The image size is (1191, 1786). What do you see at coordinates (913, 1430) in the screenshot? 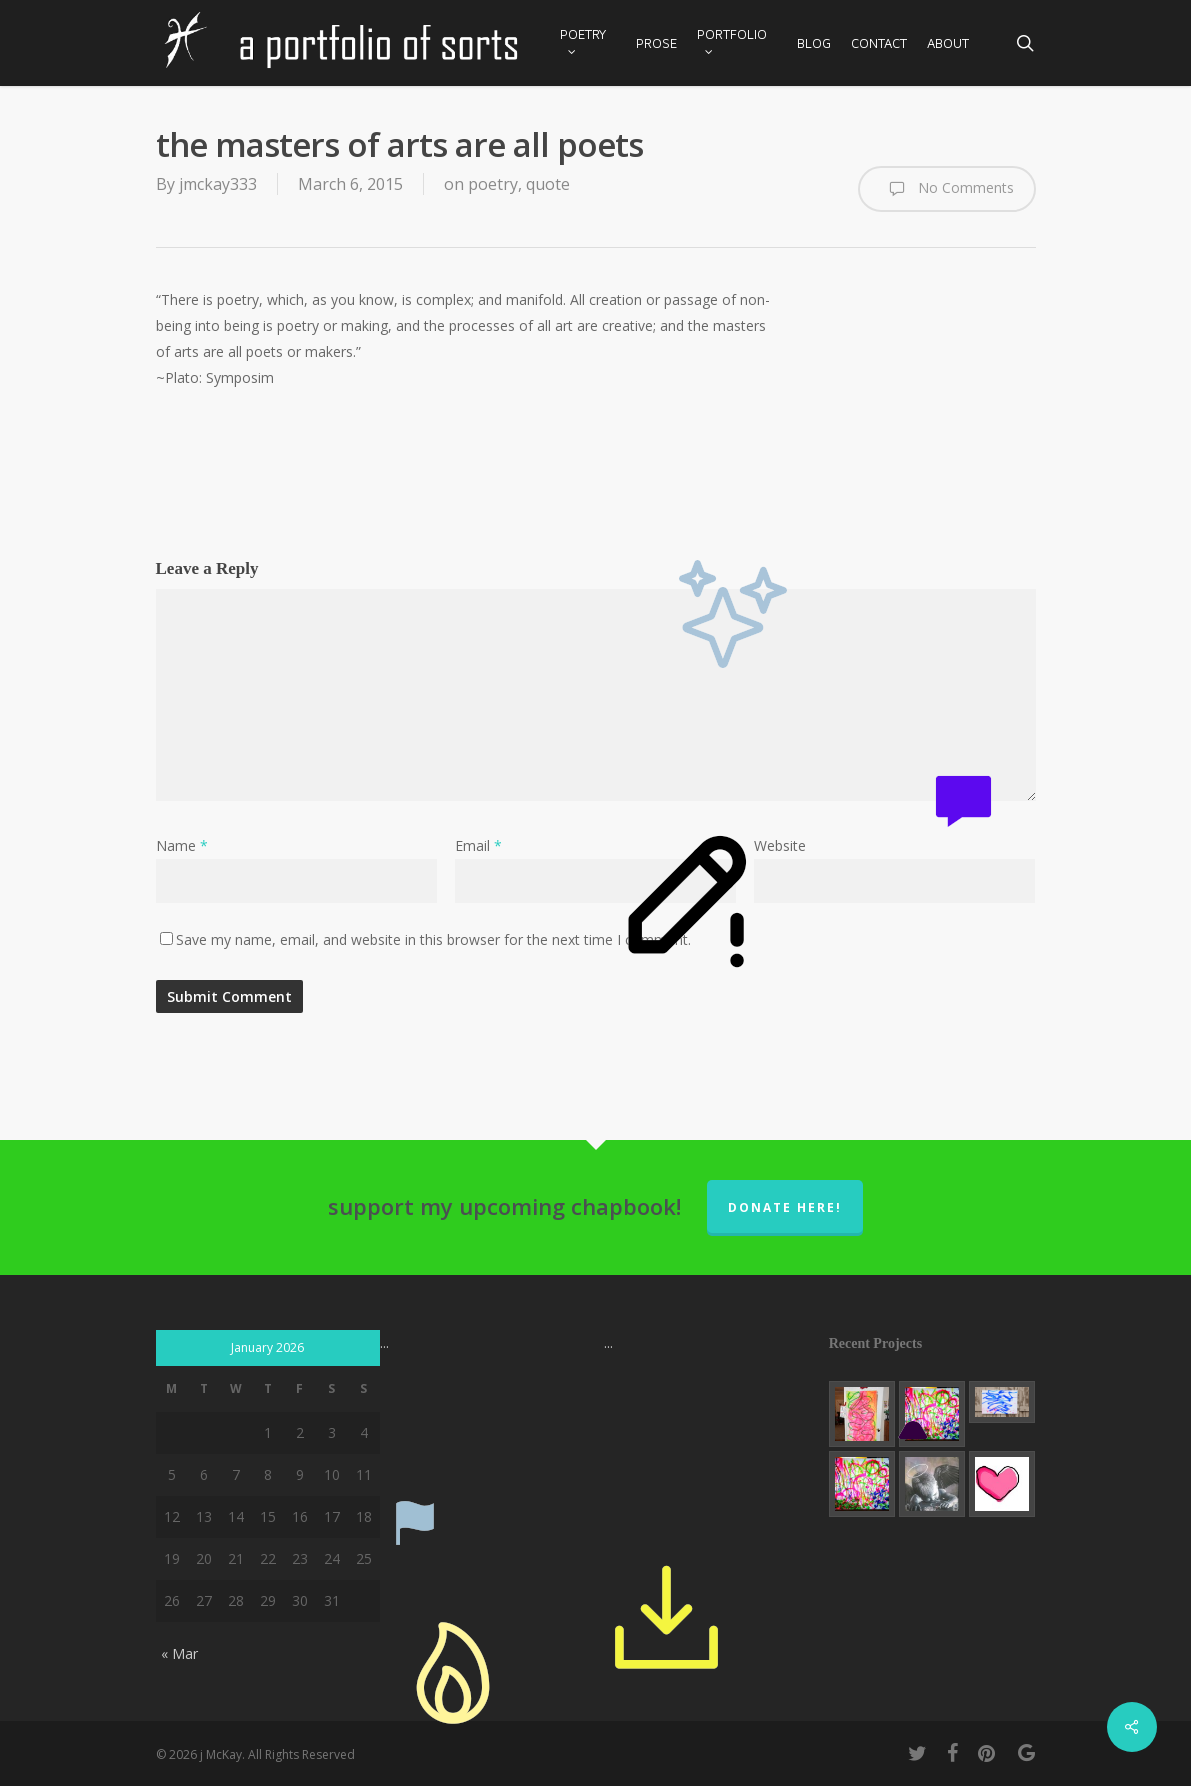
I see `indicates a mound or hill terrain feature` at bounding box center [913, 1430].